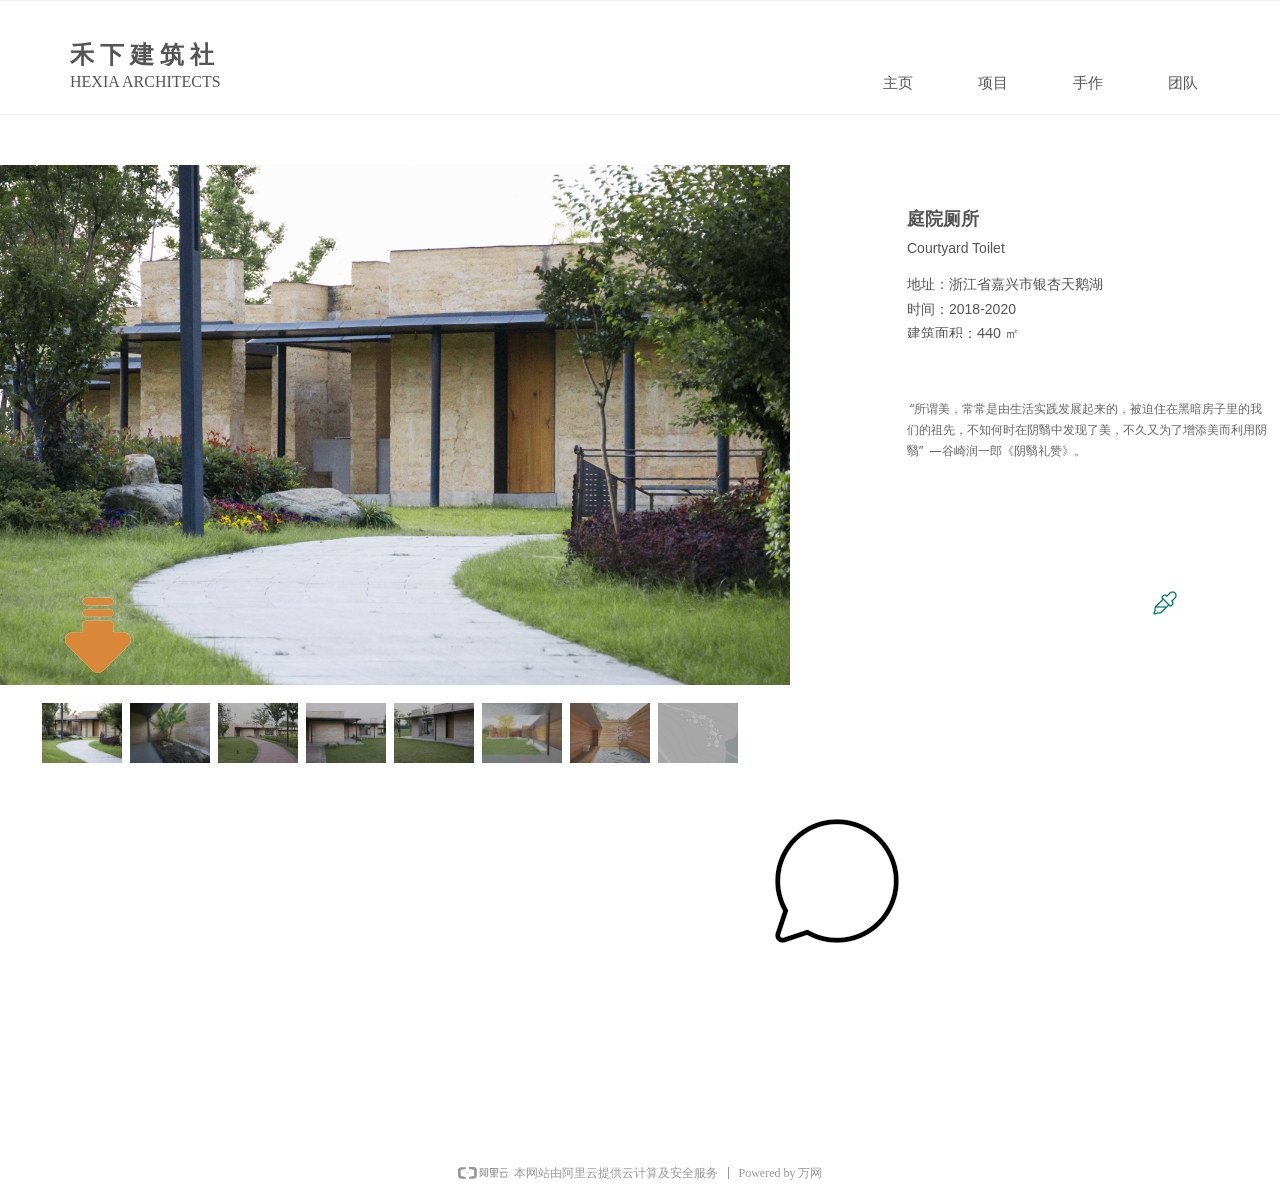 Image resolution: width=1280 pixels, height=1192 pixels. I want to click on open chat or messaging, so click(837, 881).